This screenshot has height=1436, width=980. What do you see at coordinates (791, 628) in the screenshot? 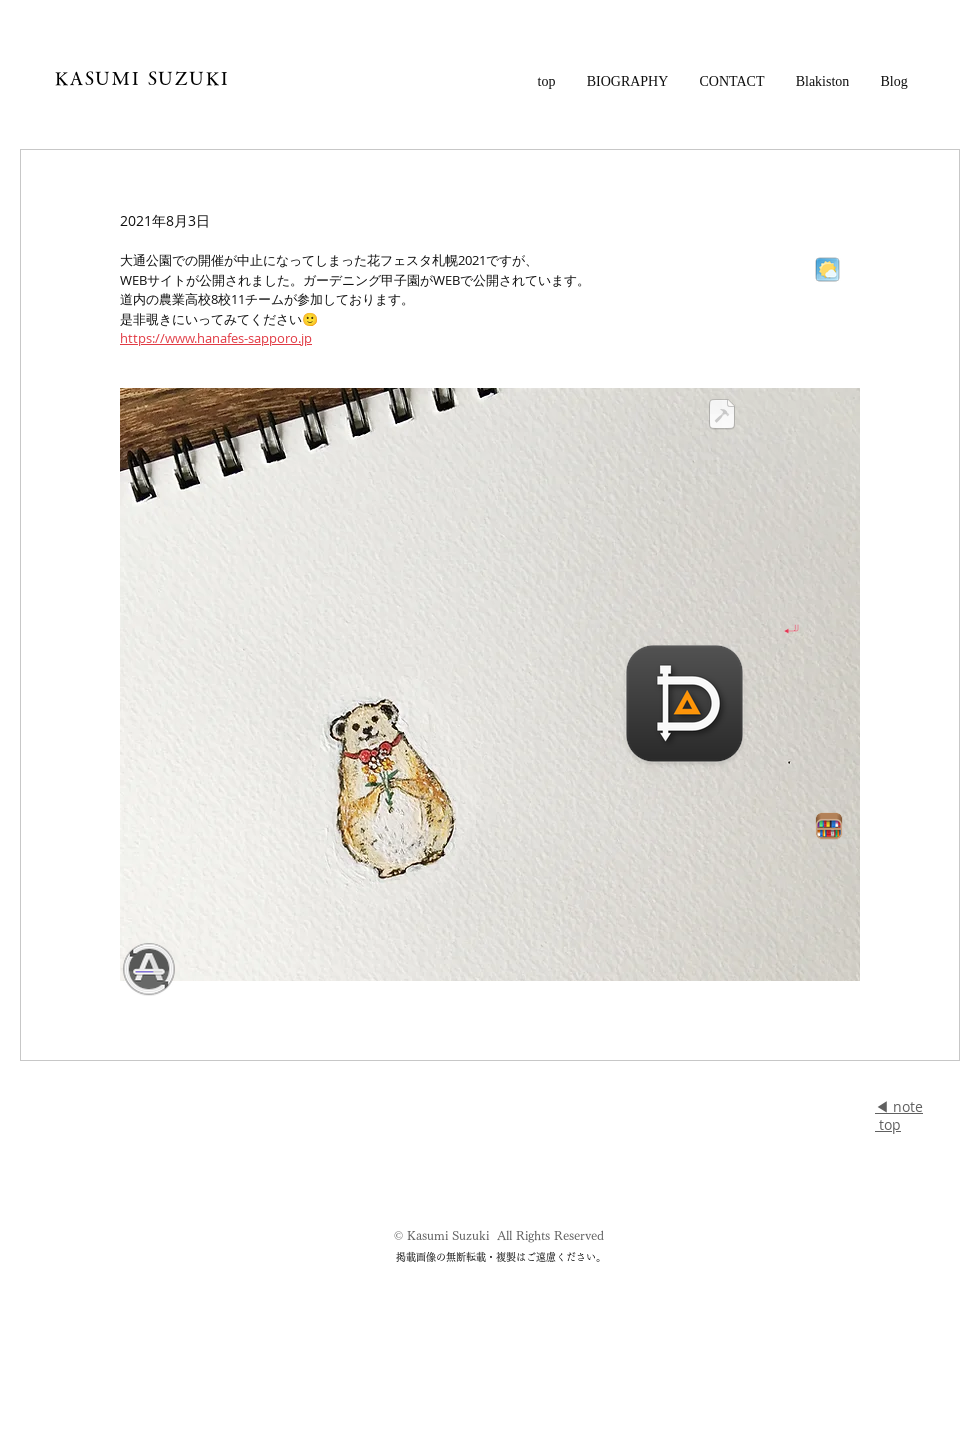
I see `reply to all recipients of an email` at bounding box center [791, 628].